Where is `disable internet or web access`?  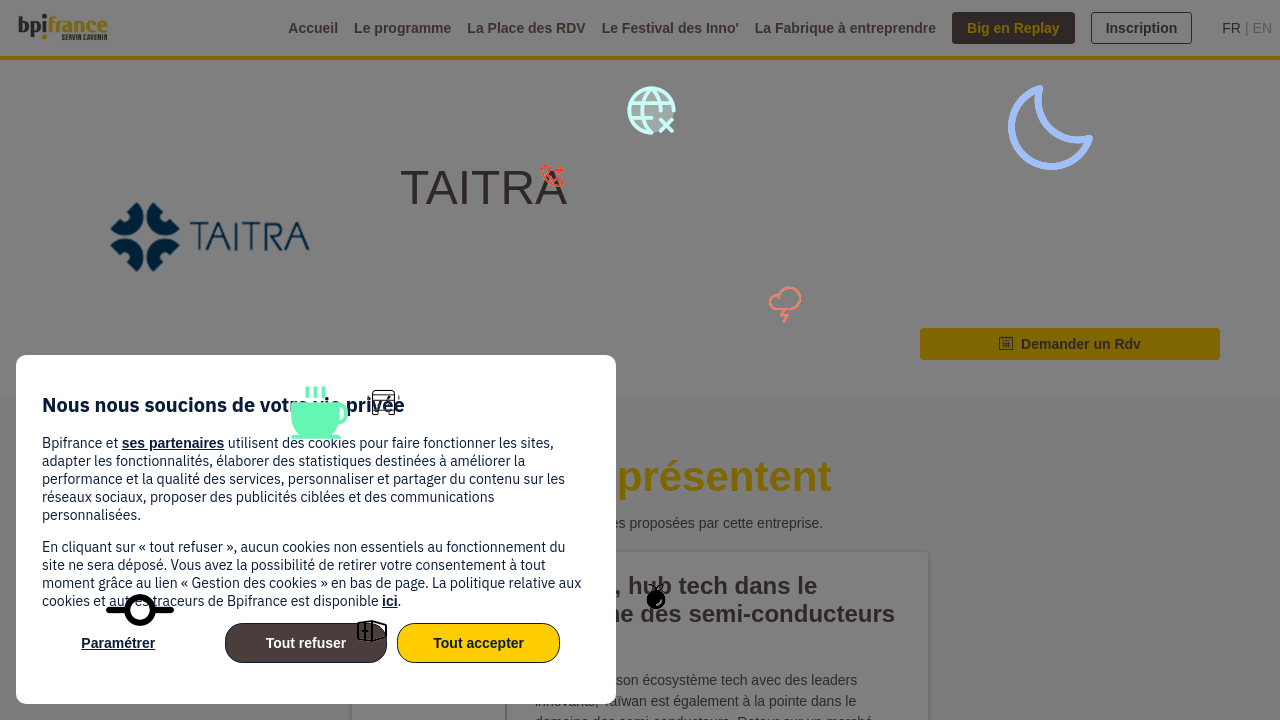 disable internet or web access is located at coordinates (651, 110).